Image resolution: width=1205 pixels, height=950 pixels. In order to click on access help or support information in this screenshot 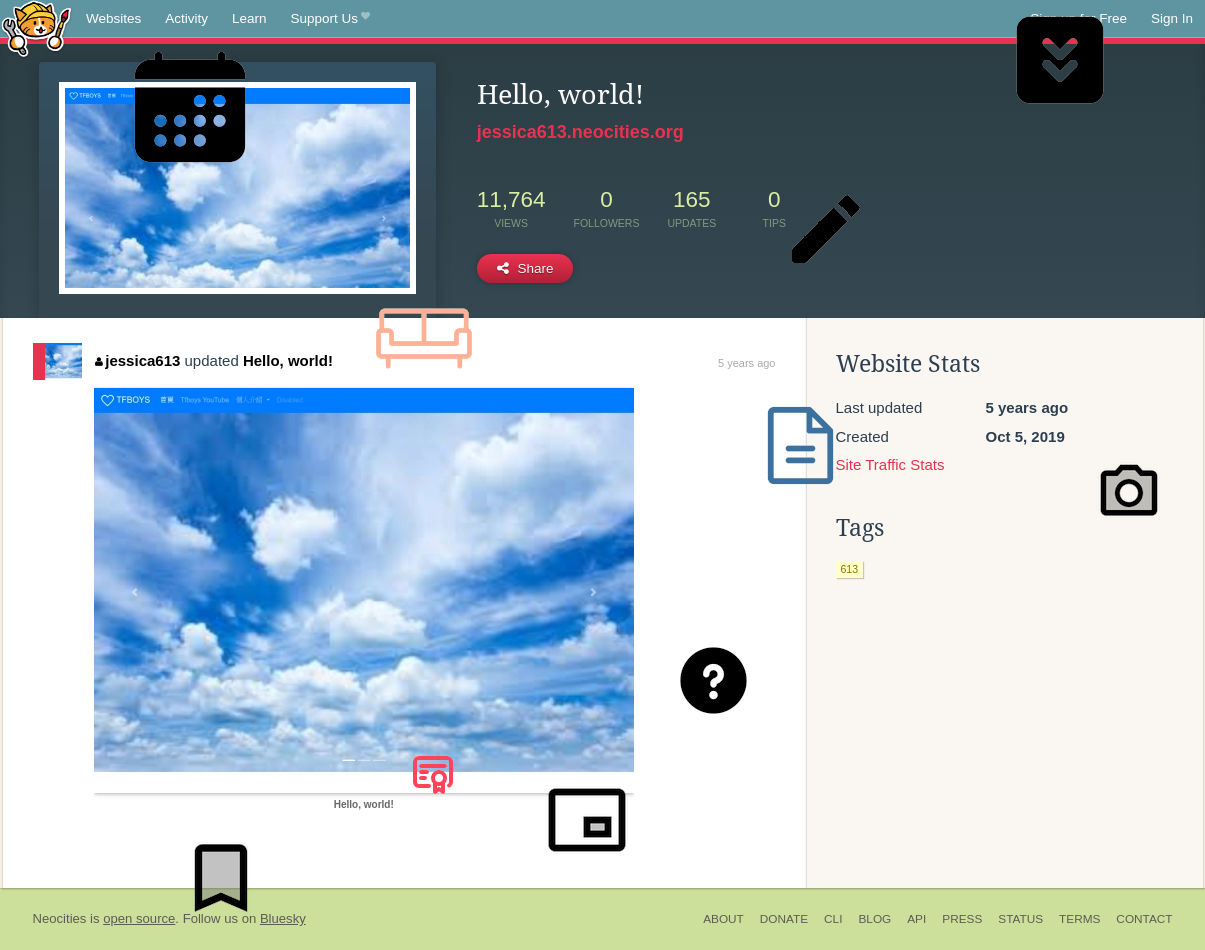, I will do `click(713, 680)`.